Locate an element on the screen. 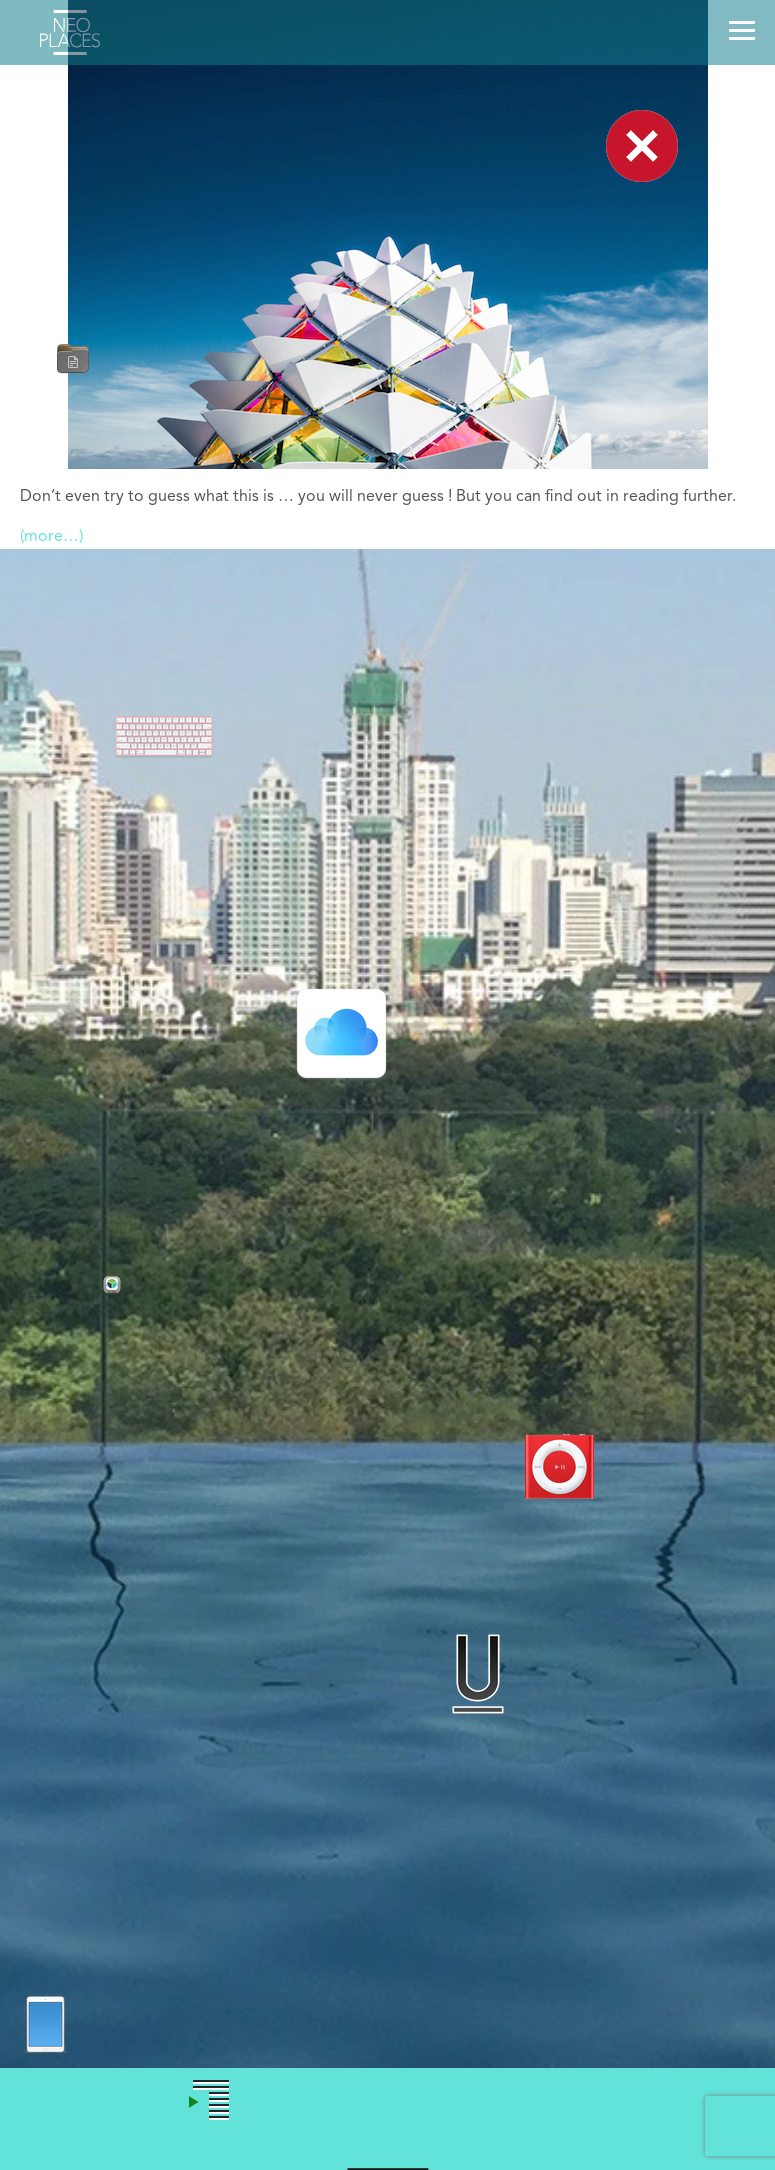  cancel or close the current action is located at coordinates (642, 146).